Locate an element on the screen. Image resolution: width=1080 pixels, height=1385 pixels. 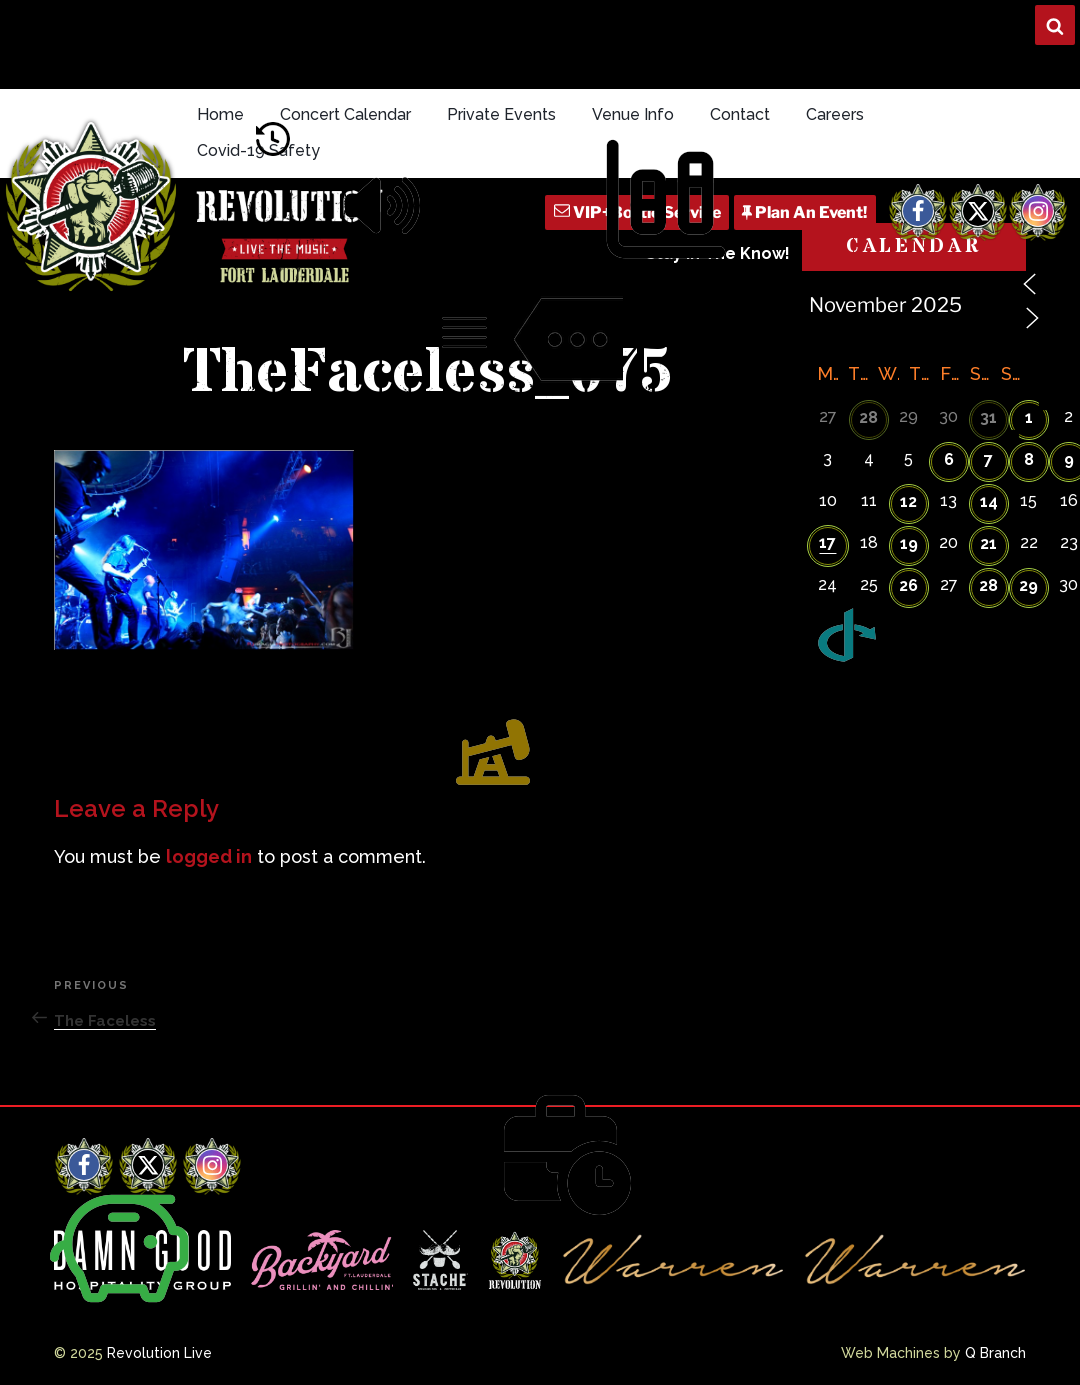
view history or recent activity is located at coordinates (273, 139).